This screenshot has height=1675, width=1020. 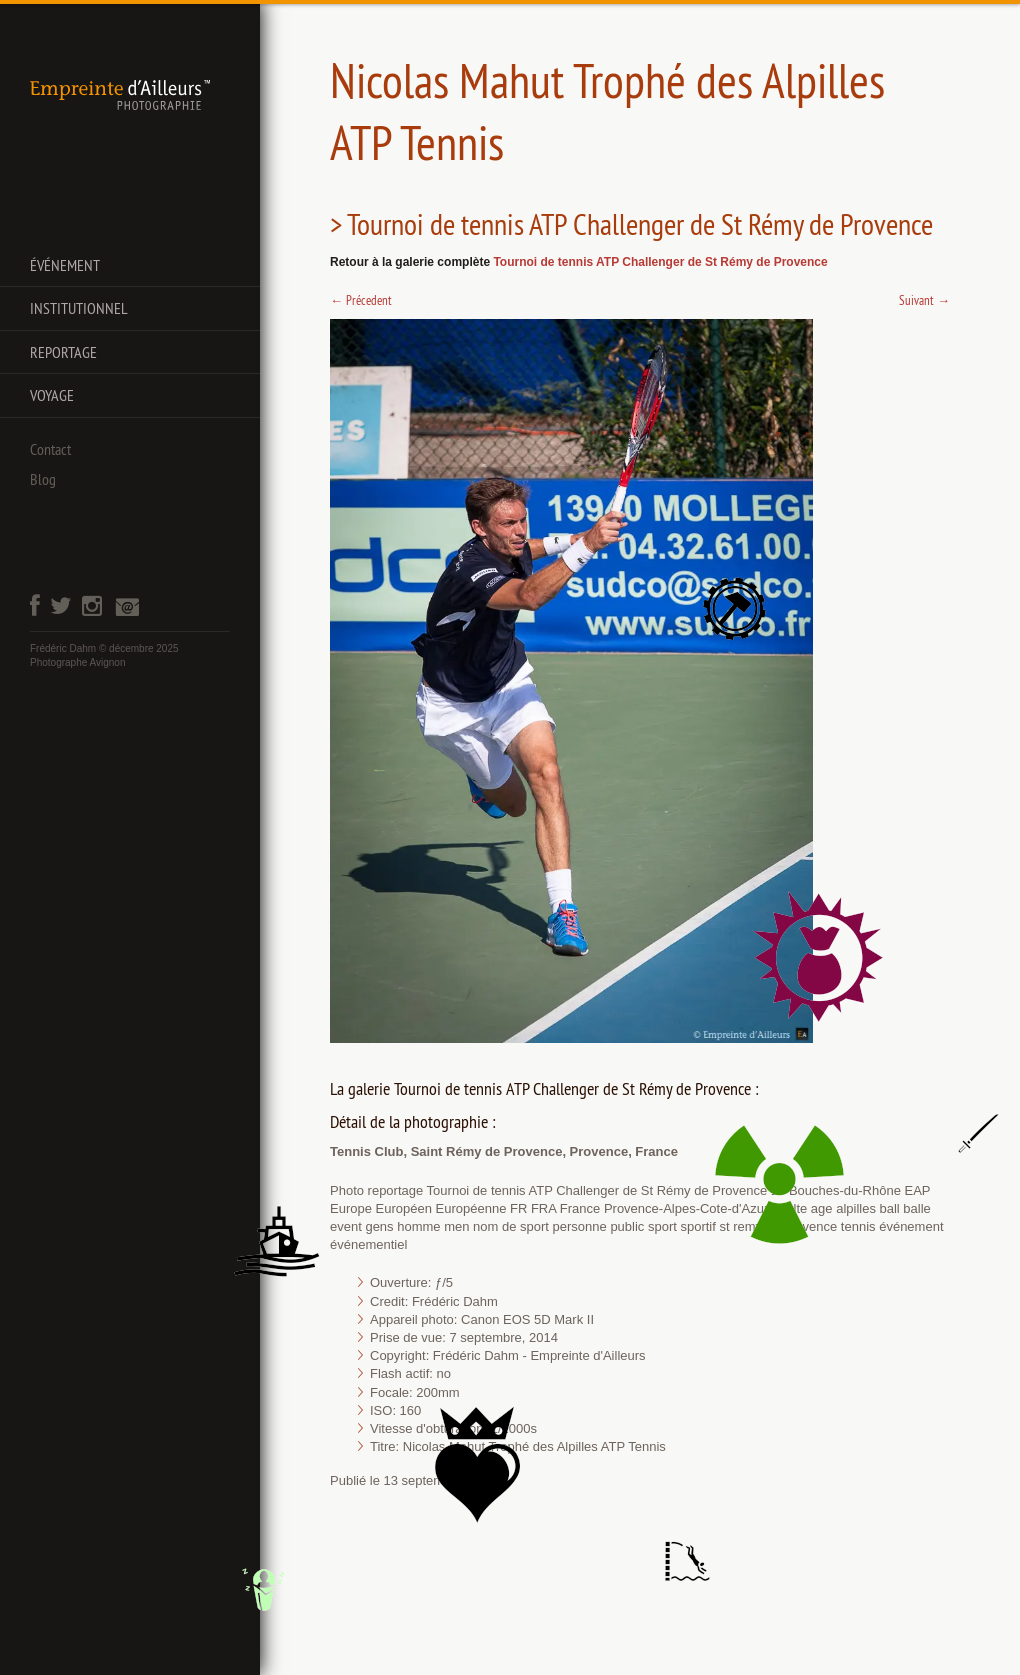 What do you see at coordinates (477, 1464) in the screenshot?
I see `mark as favorite or premium content` at bounding box center [477, 1464].